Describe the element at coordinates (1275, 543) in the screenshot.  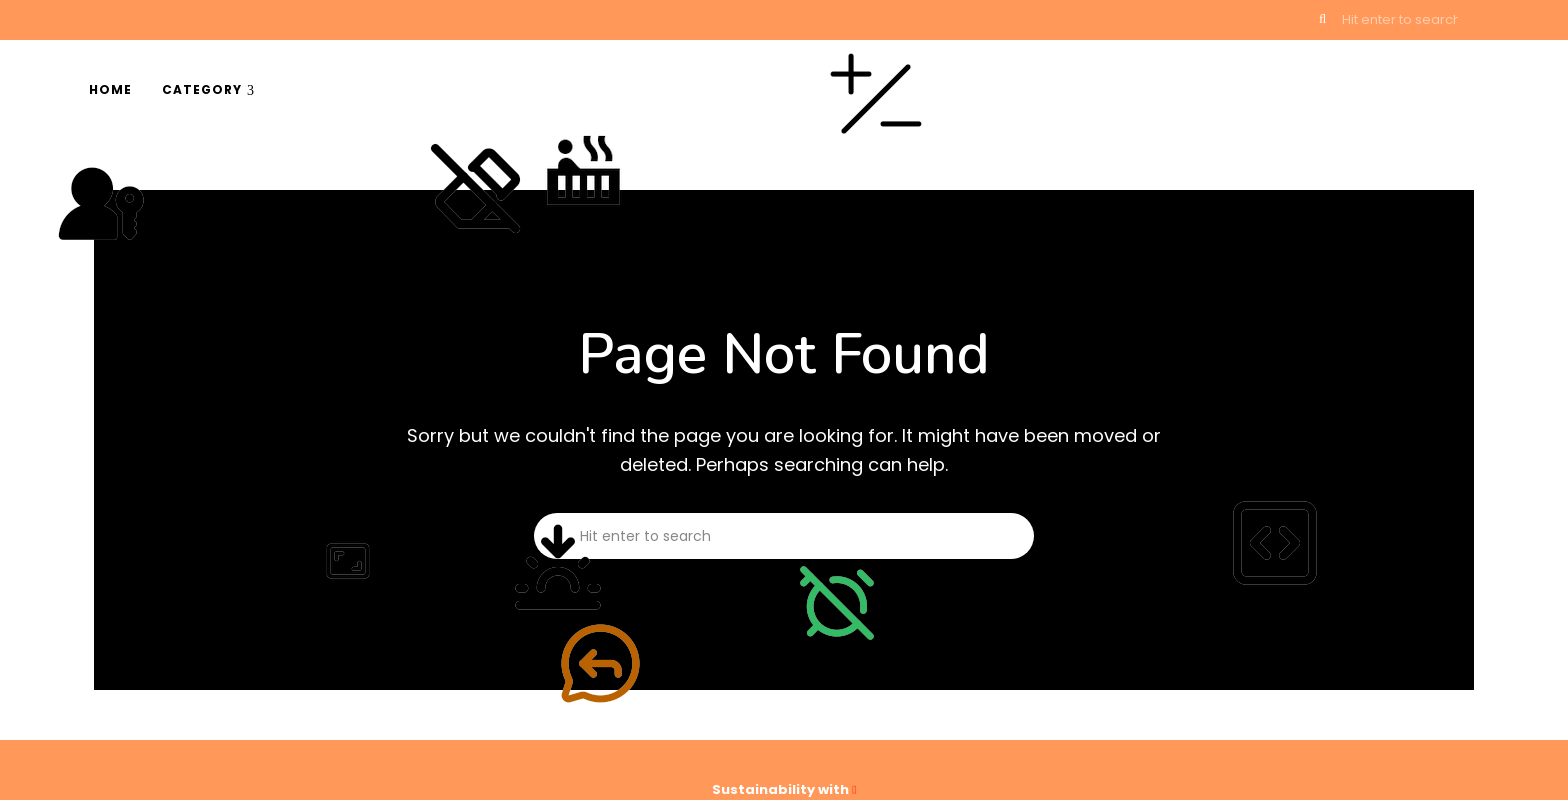
I see `view or edit source code` at that location.